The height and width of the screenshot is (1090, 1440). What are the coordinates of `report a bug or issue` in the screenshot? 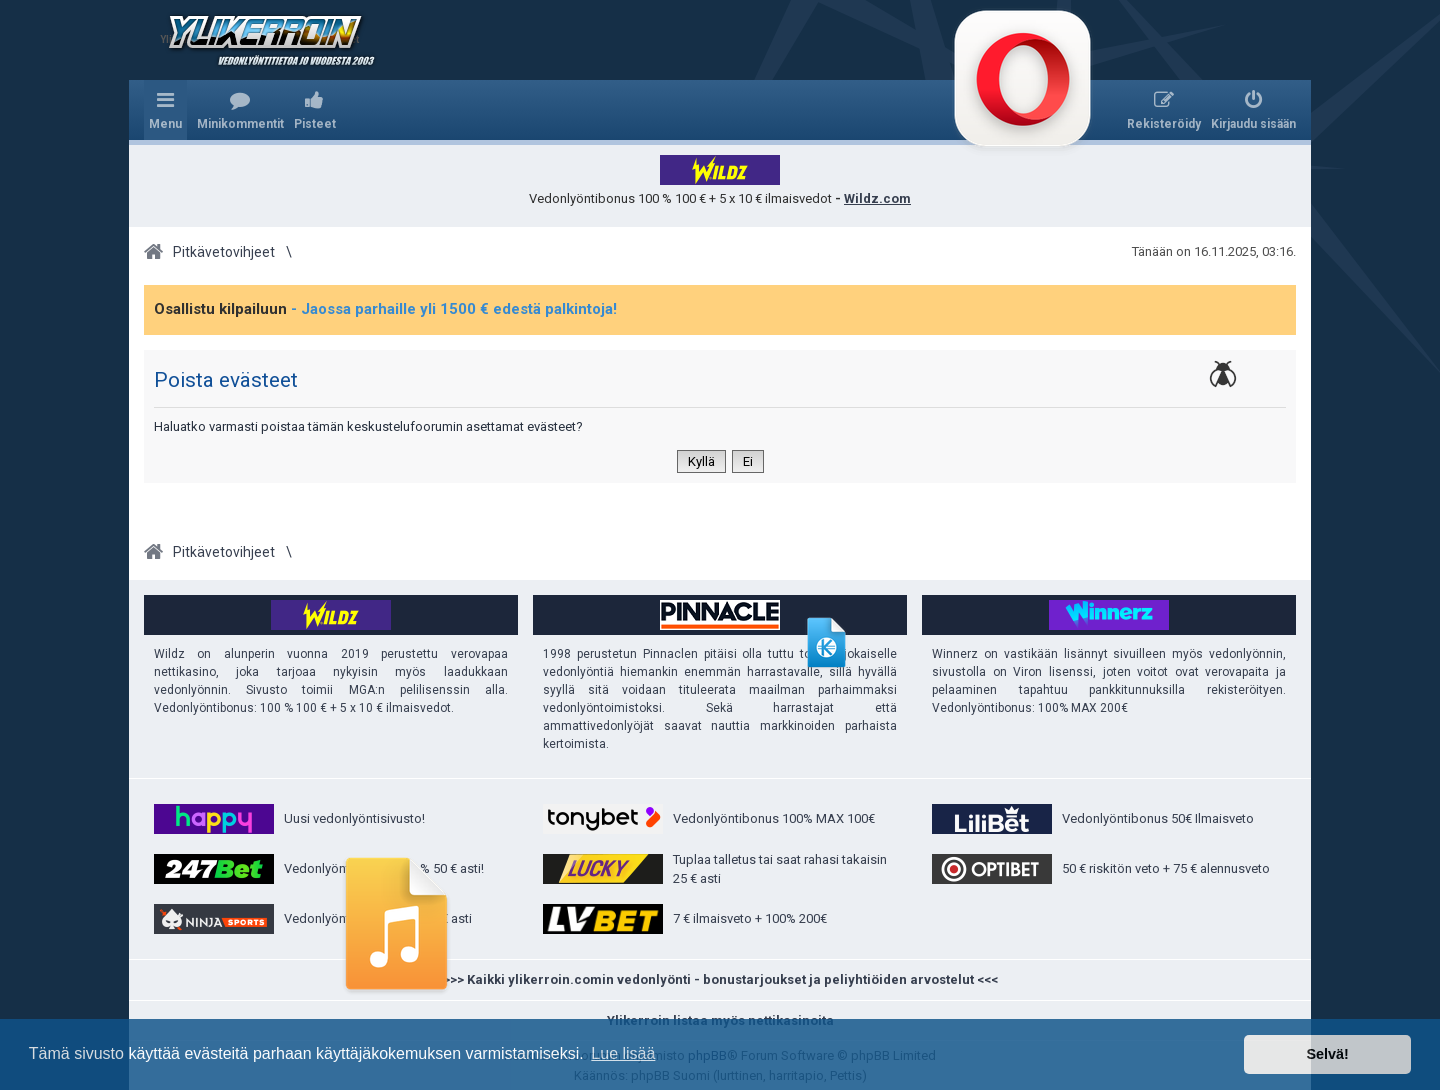 It's located at (1223, 374).